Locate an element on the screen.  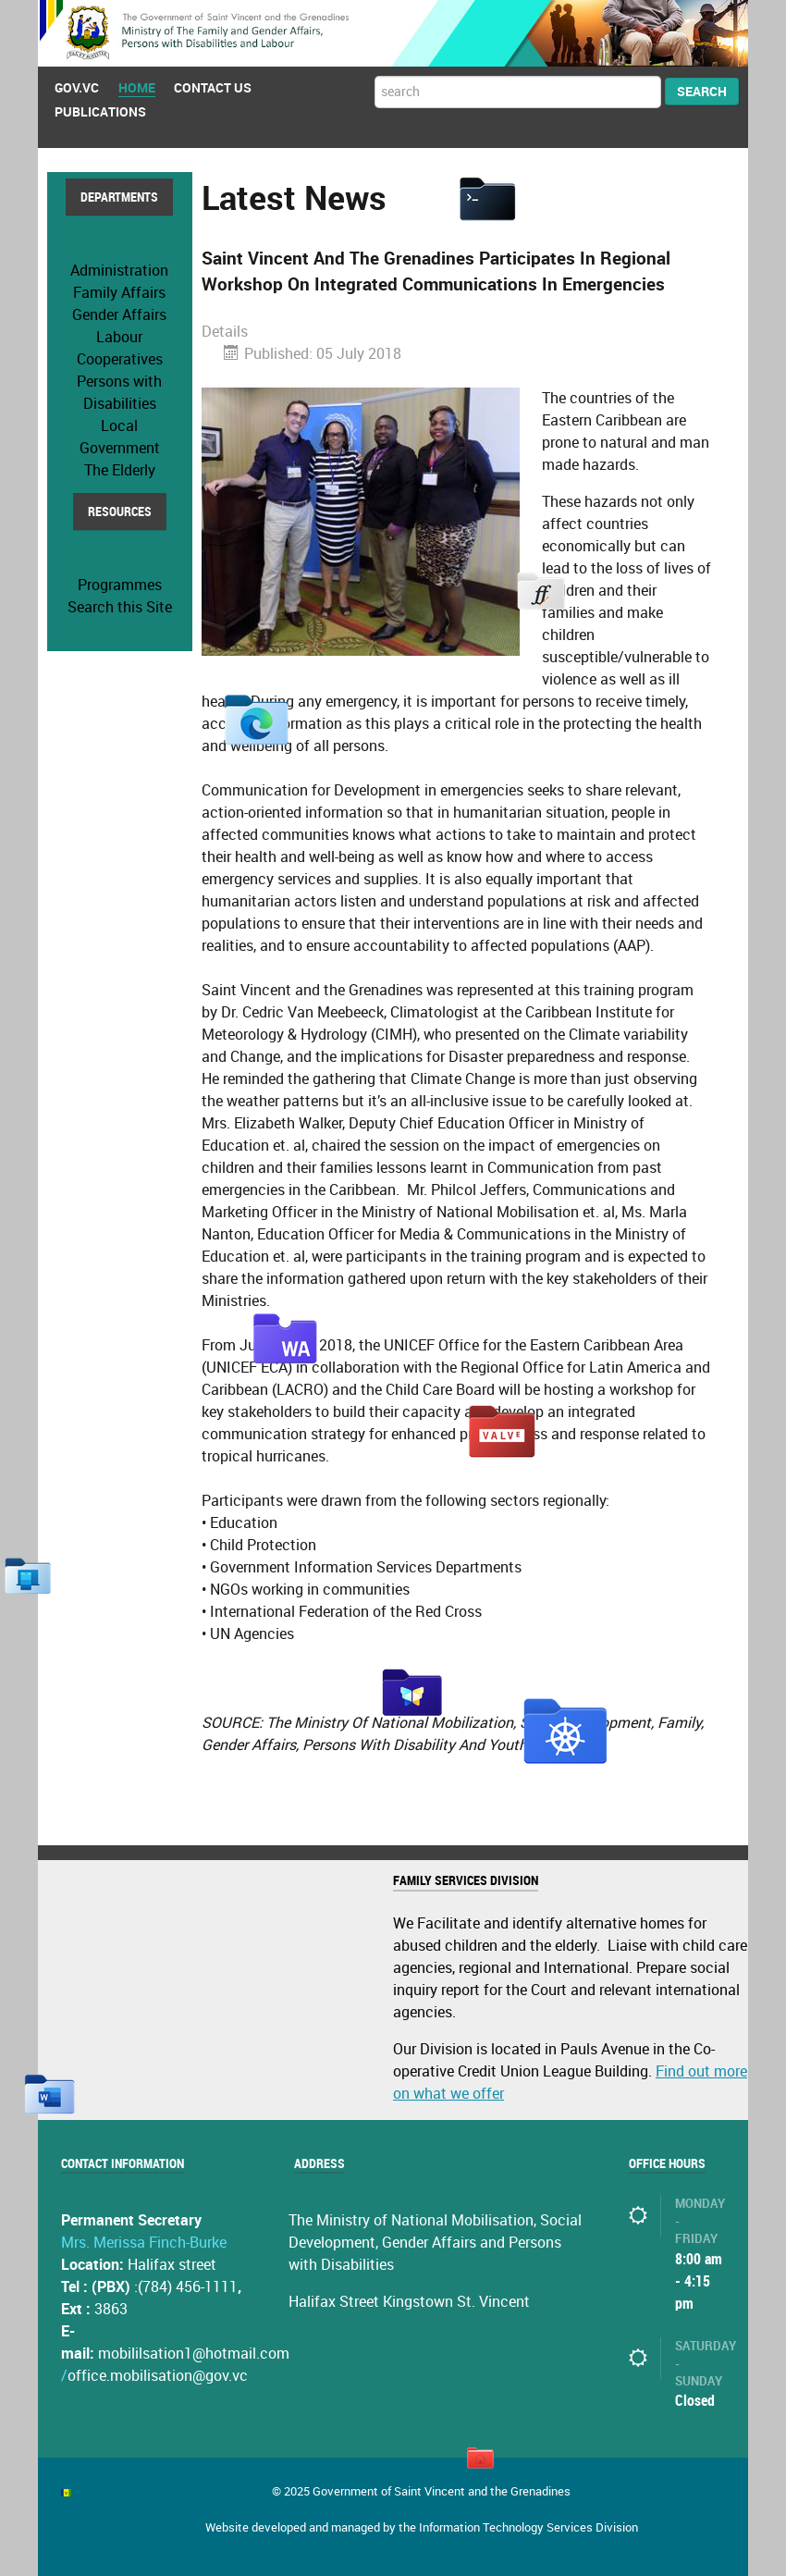
open folder containing Microsoft Mitra or telephony files is located at coordinates (28, 1577).